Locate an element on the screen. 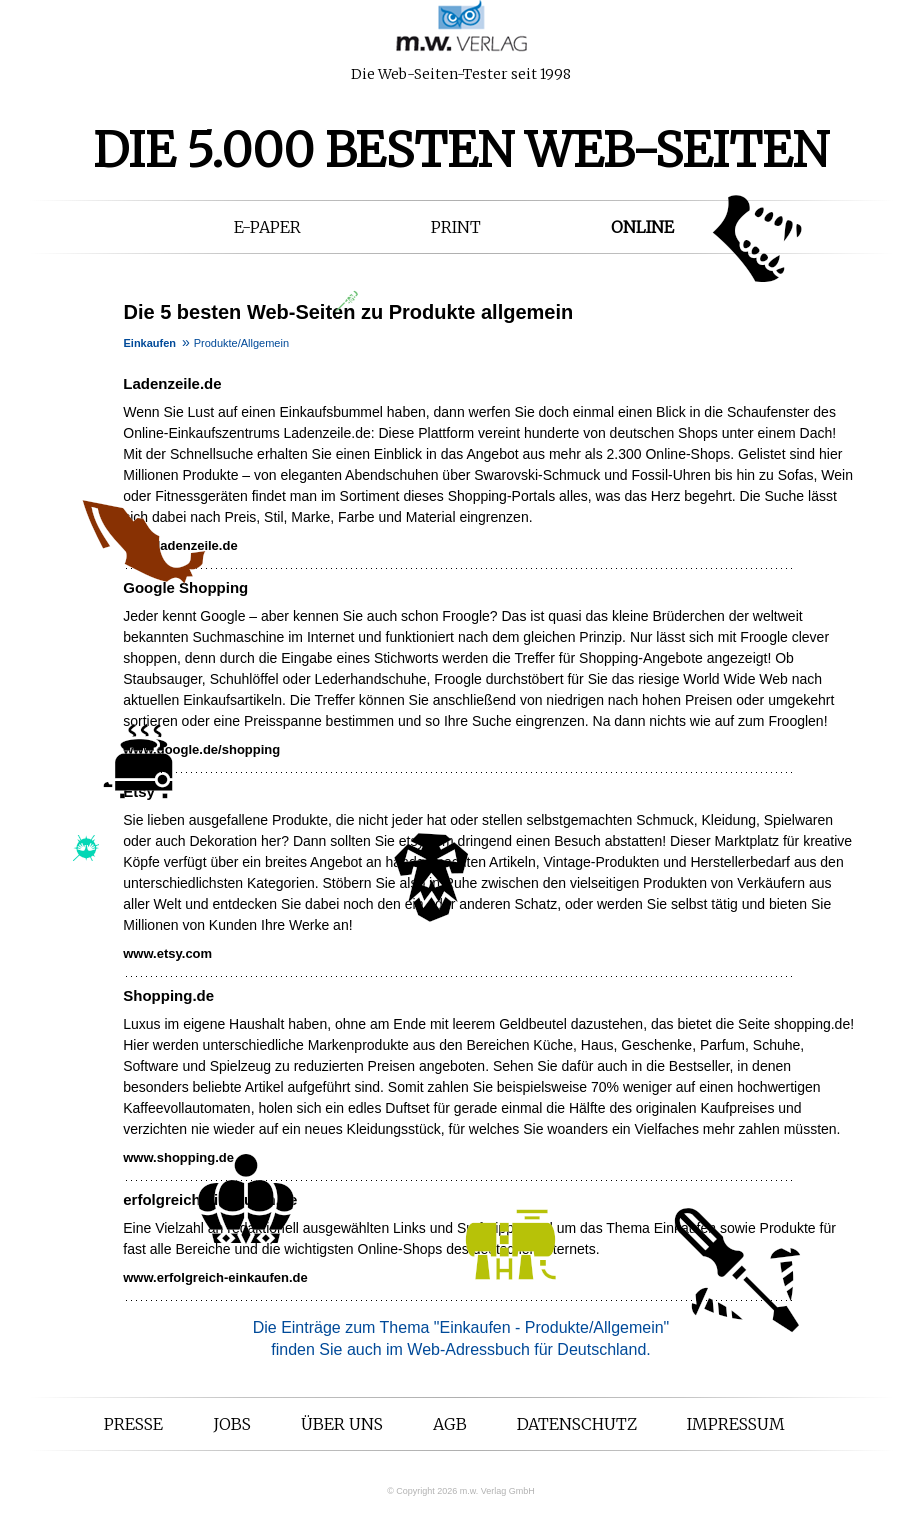  access settings or configuration options is located at coordinates (346, 301).